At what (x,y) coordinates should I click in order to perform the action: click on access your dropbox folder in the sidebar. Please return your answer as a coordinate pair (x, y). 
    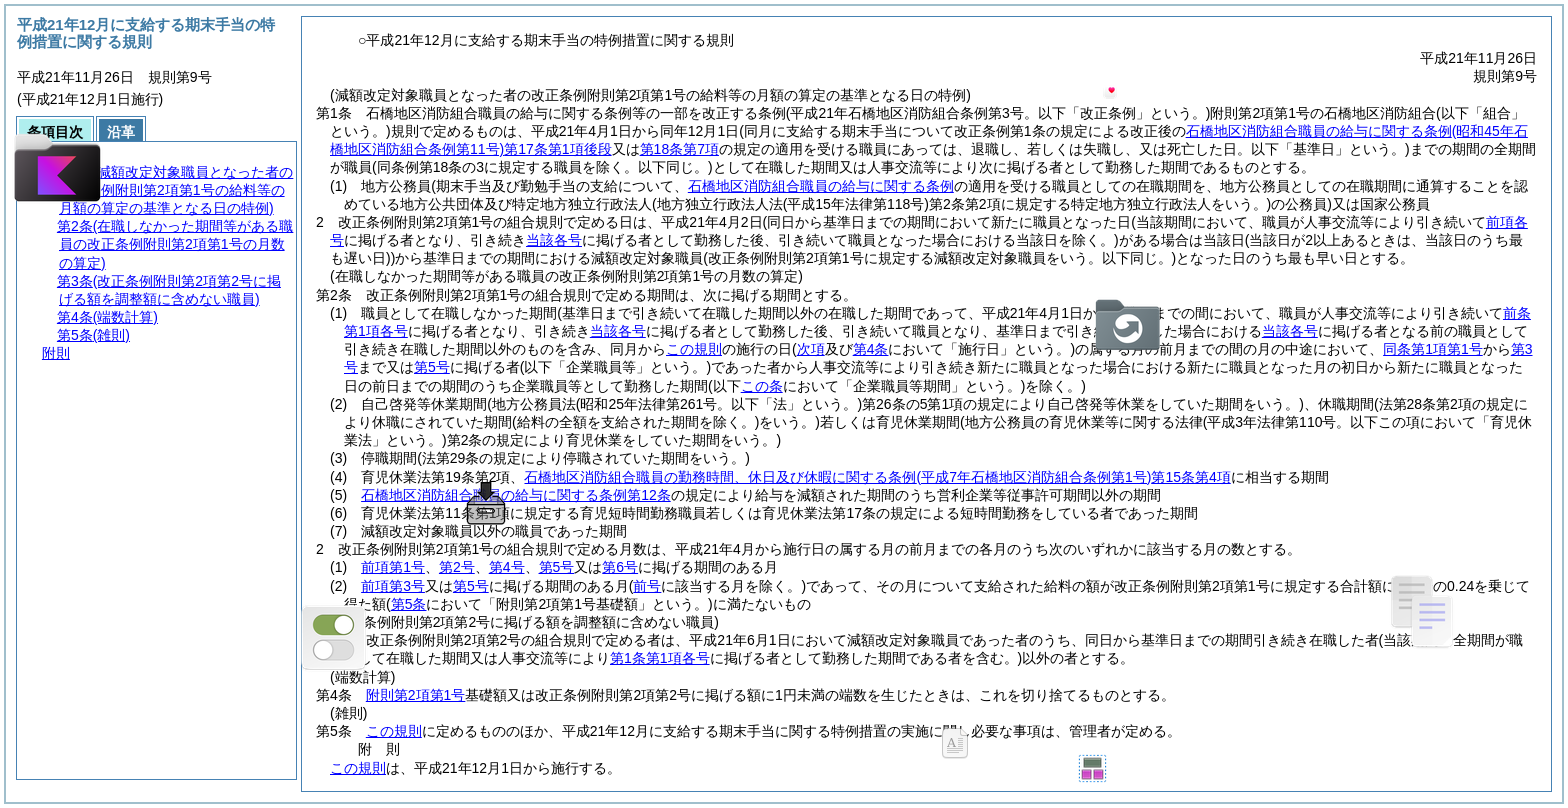
    Looking at the image, I should click on (486, 504).